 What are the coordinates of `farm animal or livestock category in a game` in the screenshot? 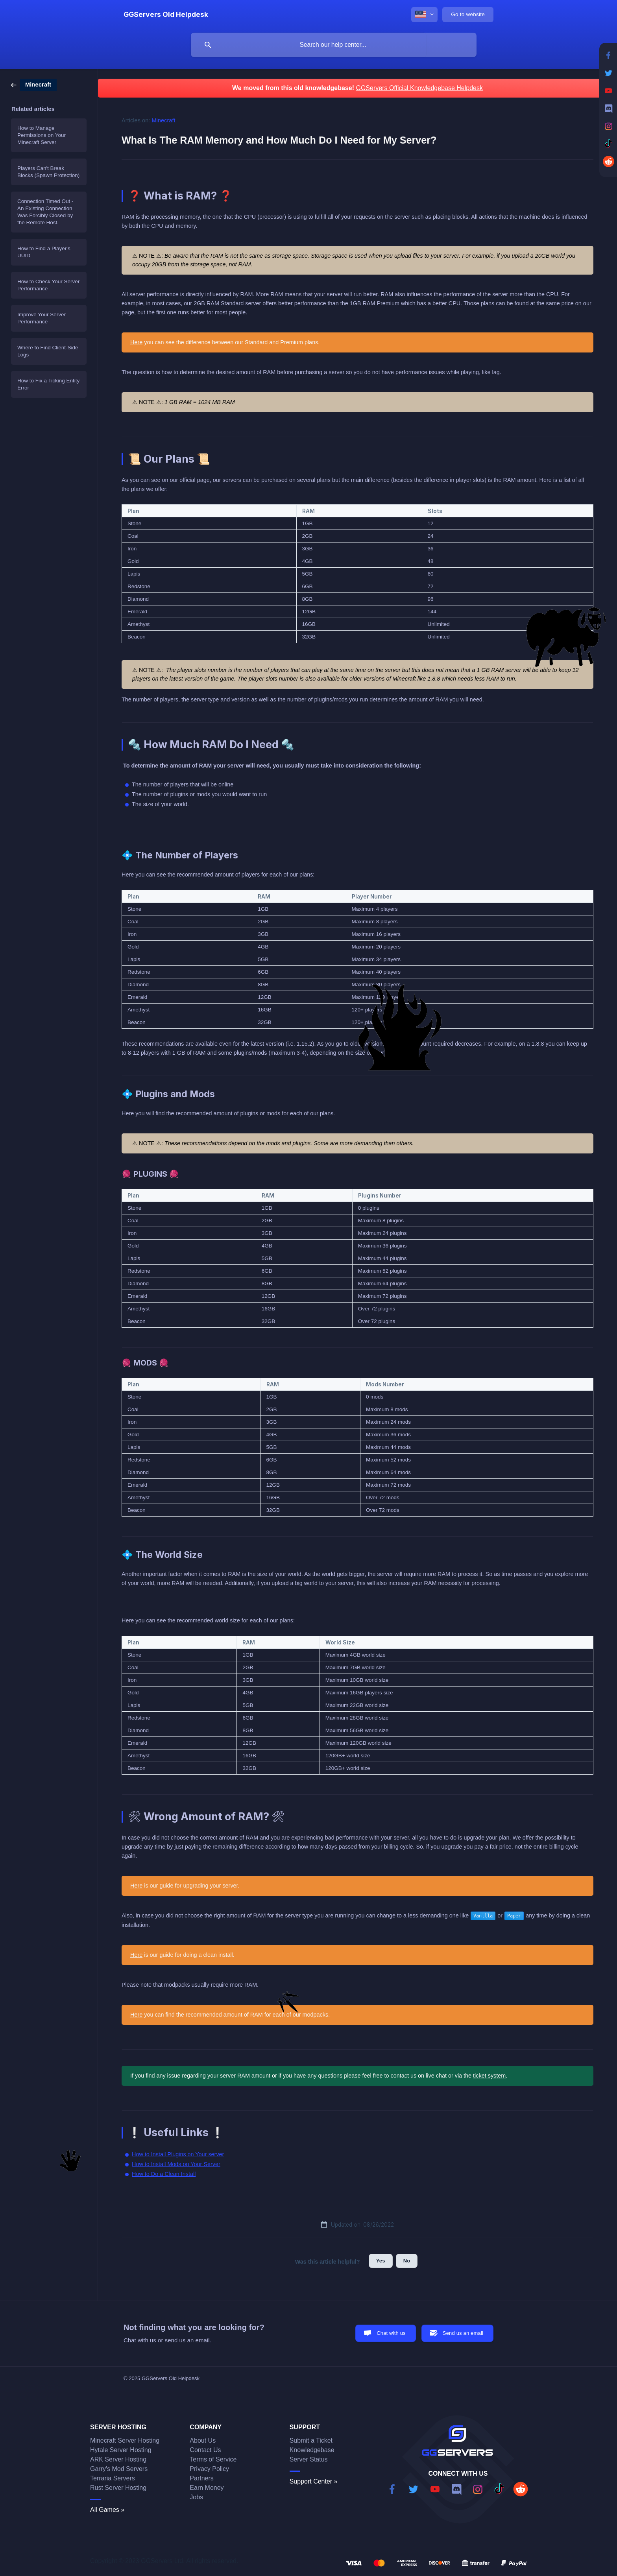 It's located at (565, 635).